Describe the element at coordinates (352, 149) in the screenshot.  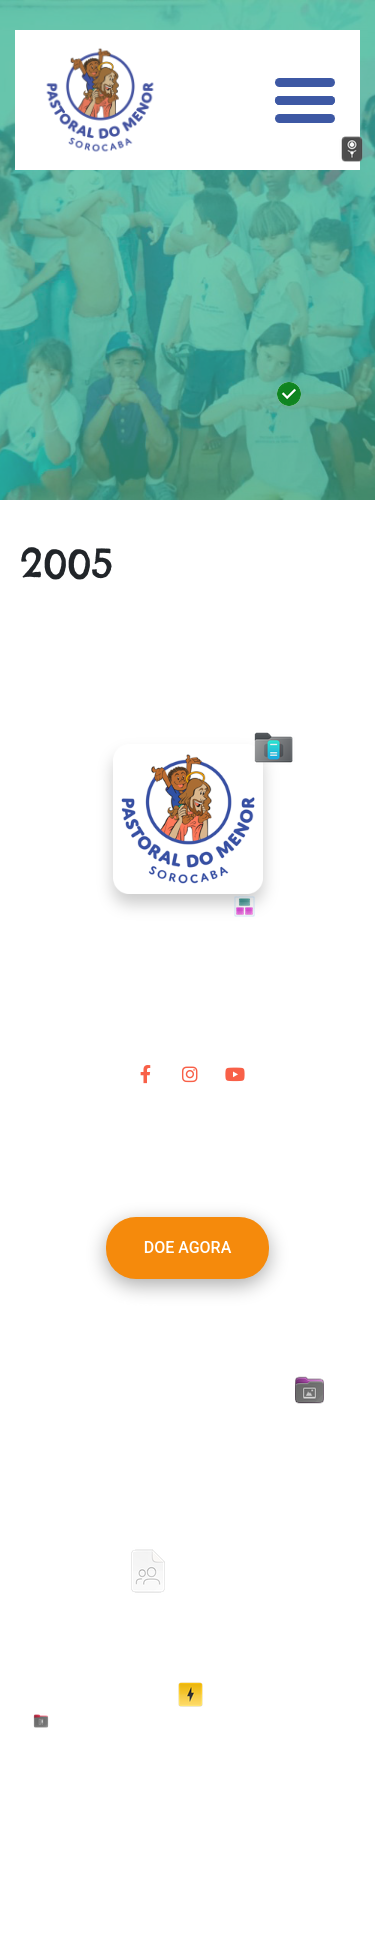
I see `archive selected email messages` at that location.